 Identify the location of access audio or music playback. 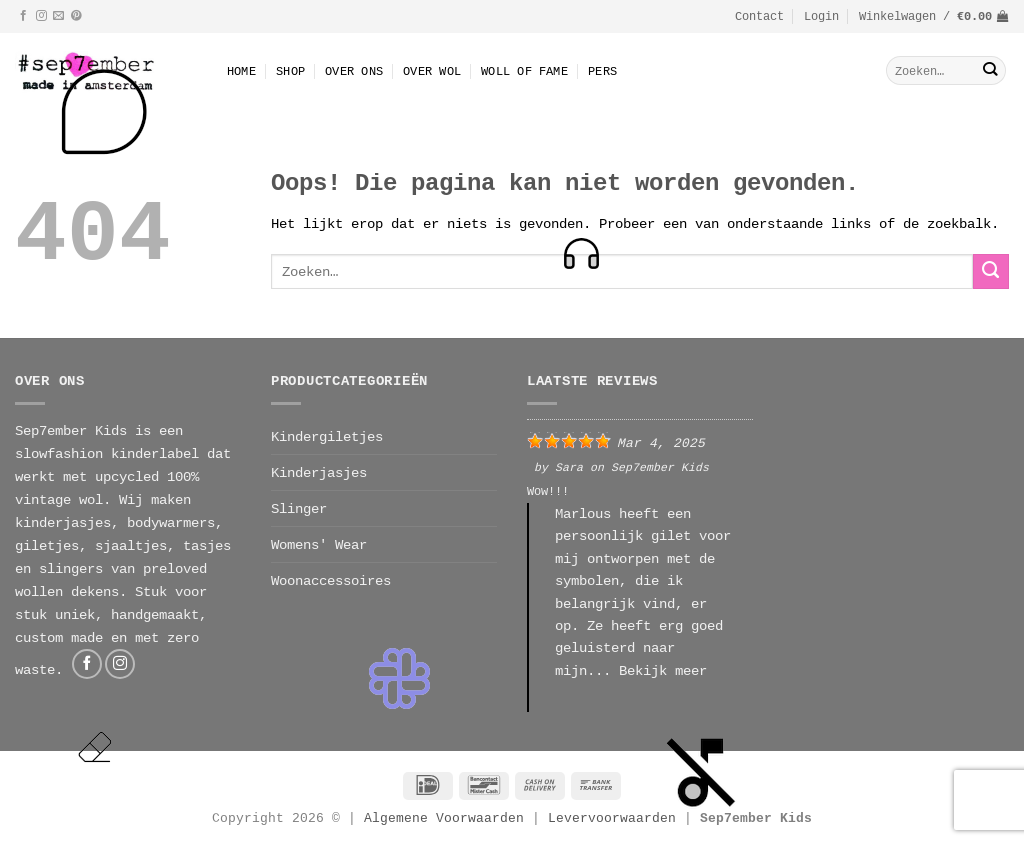
(581, 255).